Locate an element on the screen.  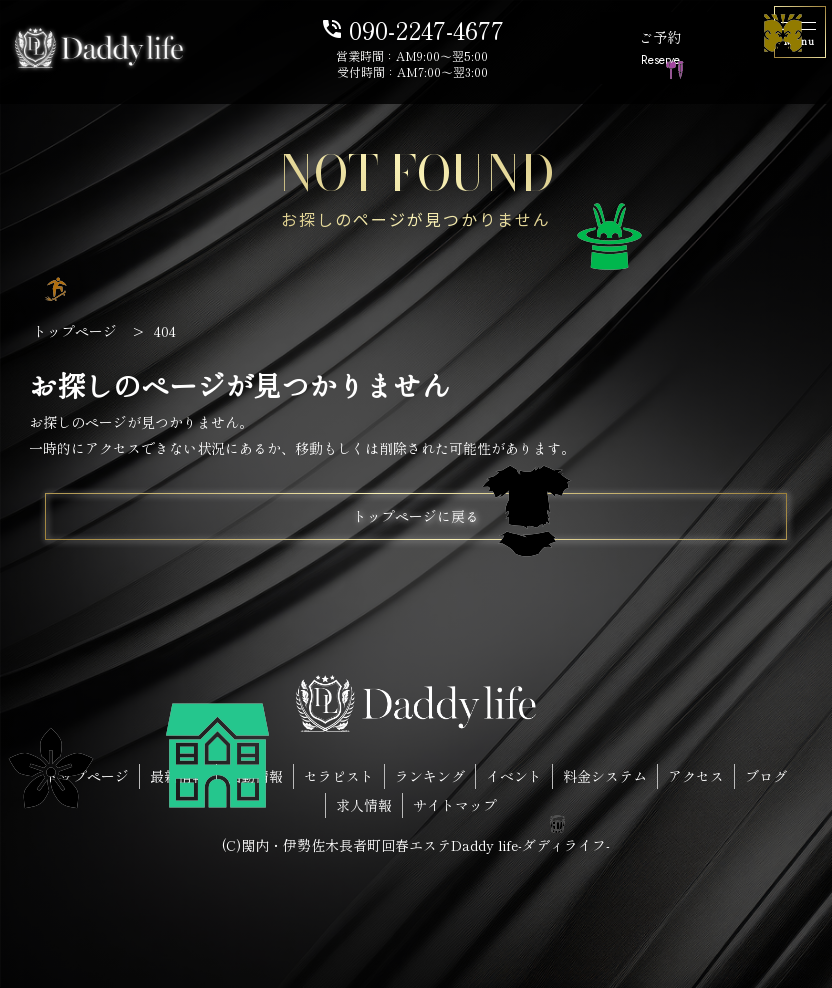
navigate to home screen is located at coordinates (217, 755).